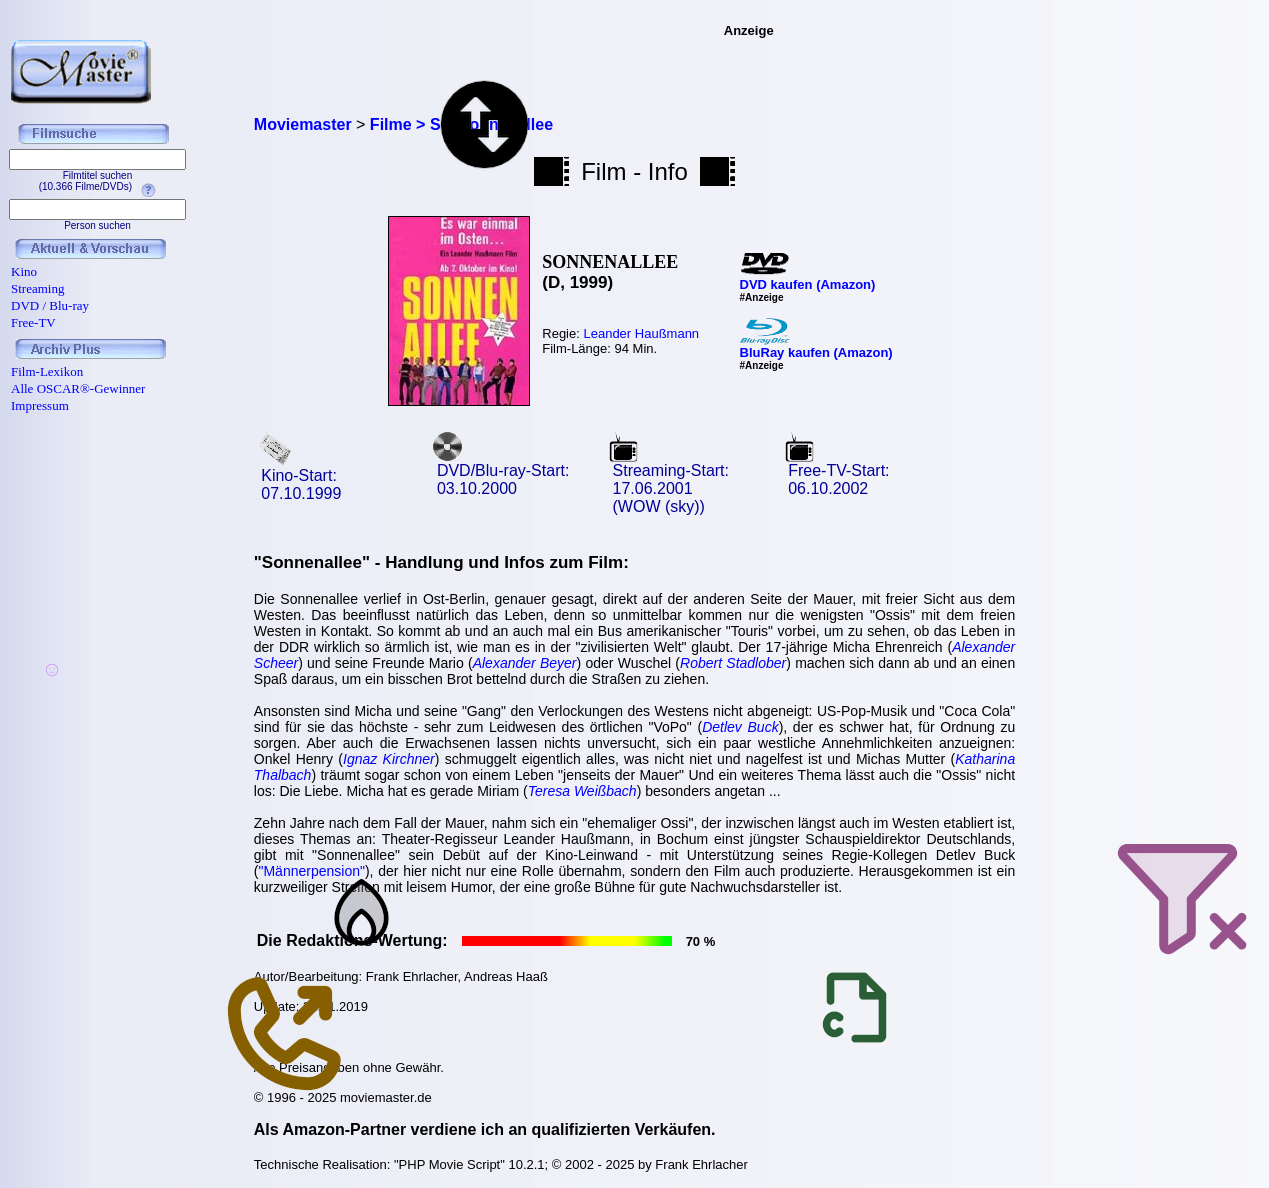  What do you see at coordinates (484, 124) in the screenshot?
I see `swap or reorder items vertically` at bounding box center [484, 124].